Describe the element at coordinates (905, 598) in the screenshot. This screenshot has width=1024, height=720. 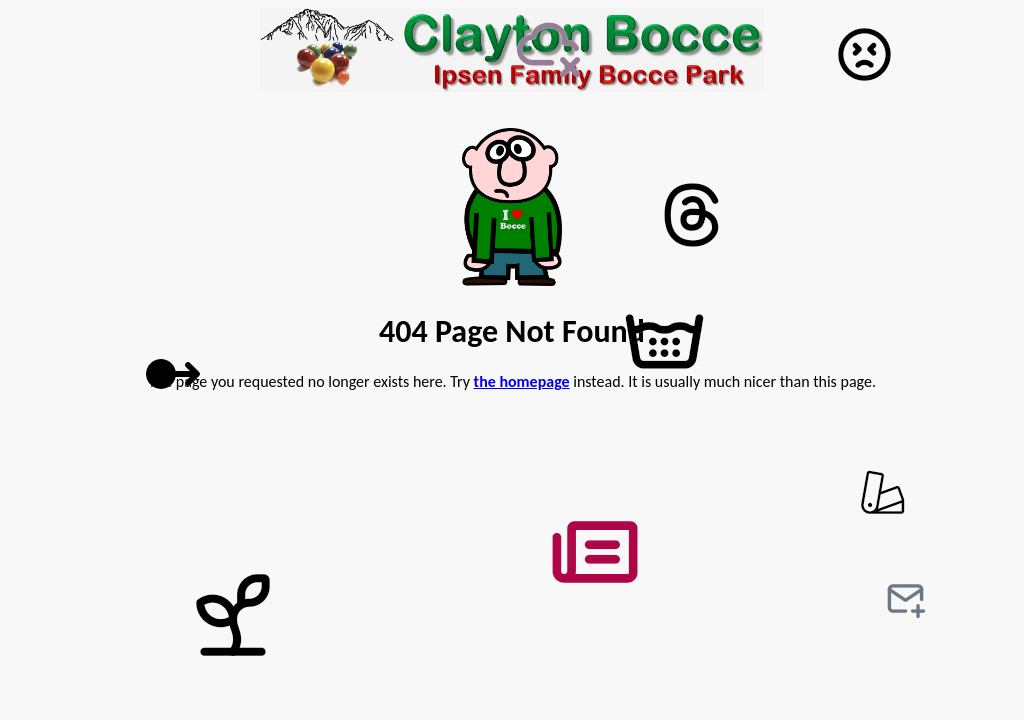
I see `compose a new email` at that location.